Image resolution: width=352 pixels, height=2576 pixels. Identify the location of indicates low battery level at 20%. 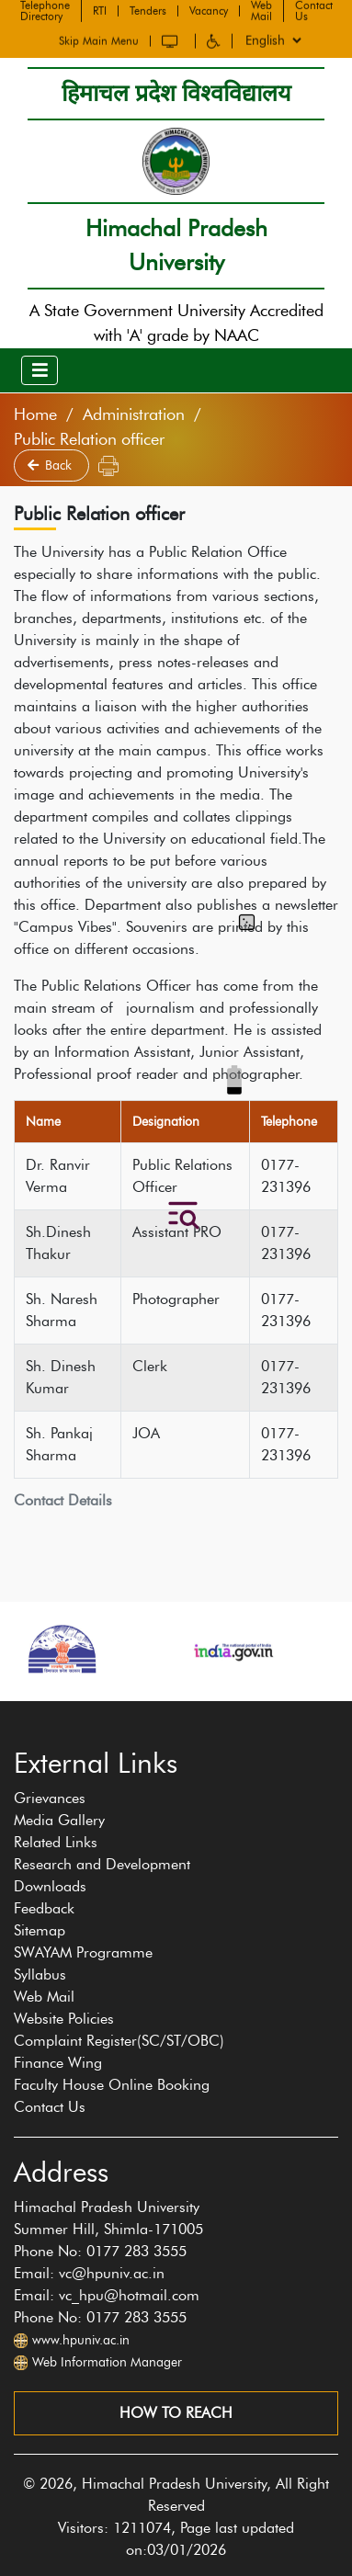
(234, 1080).